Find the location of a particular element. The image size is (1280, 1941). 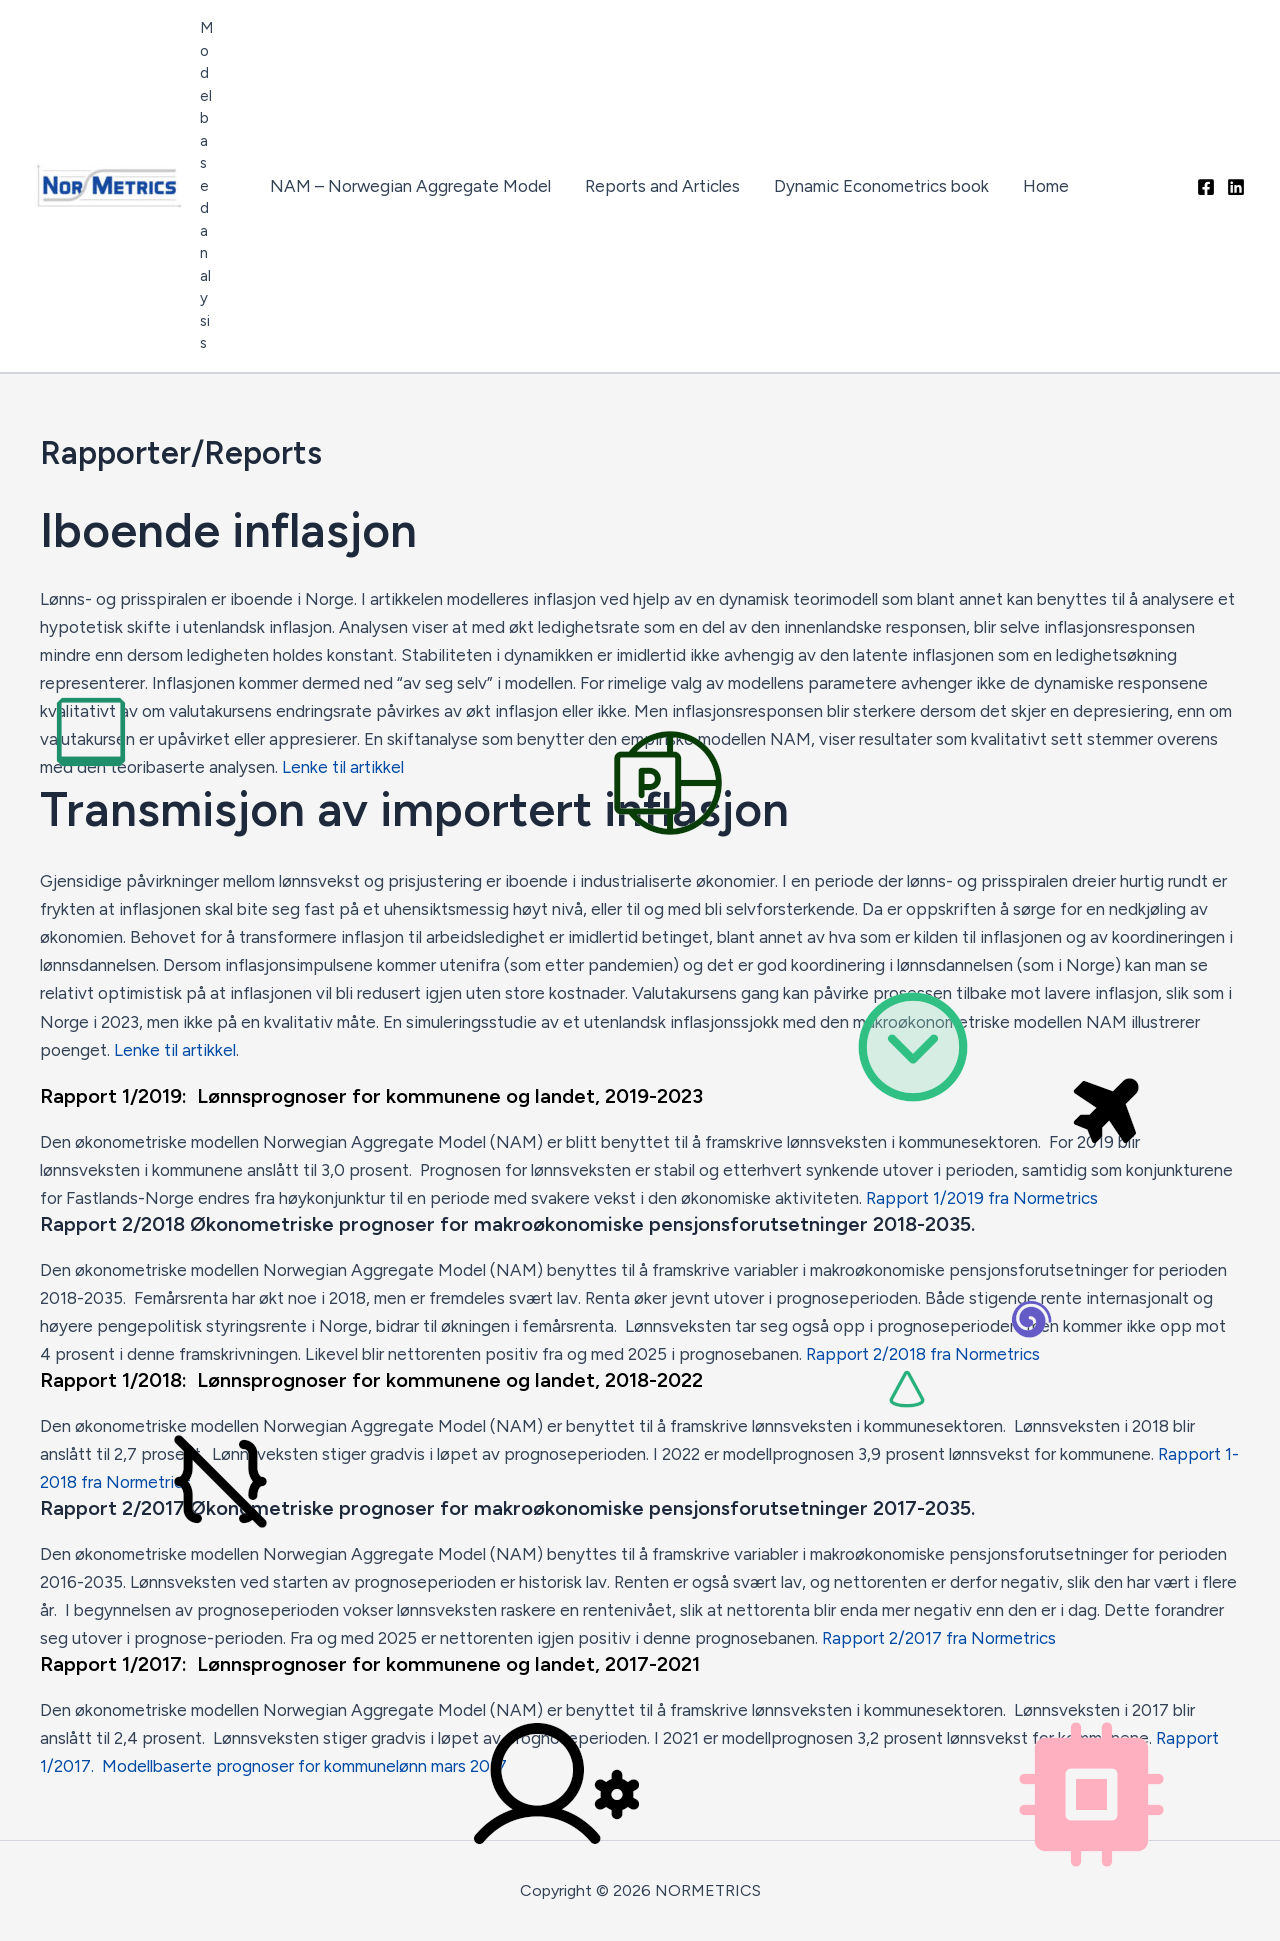

view system processor information is located at coordinates (1091, 1794).